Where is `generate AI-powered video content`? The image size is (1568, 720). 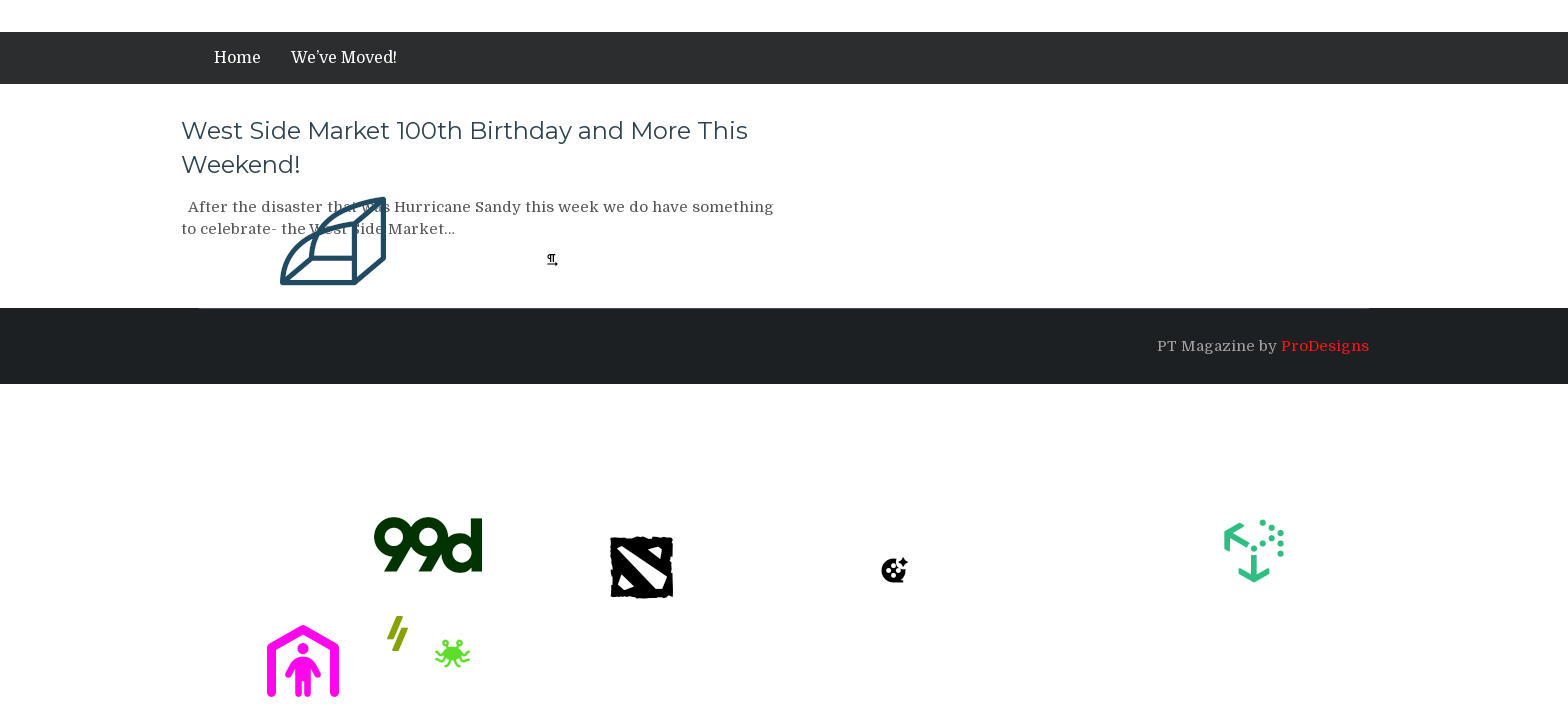
generate AI-powered video content is located at coordinates (893, 570).